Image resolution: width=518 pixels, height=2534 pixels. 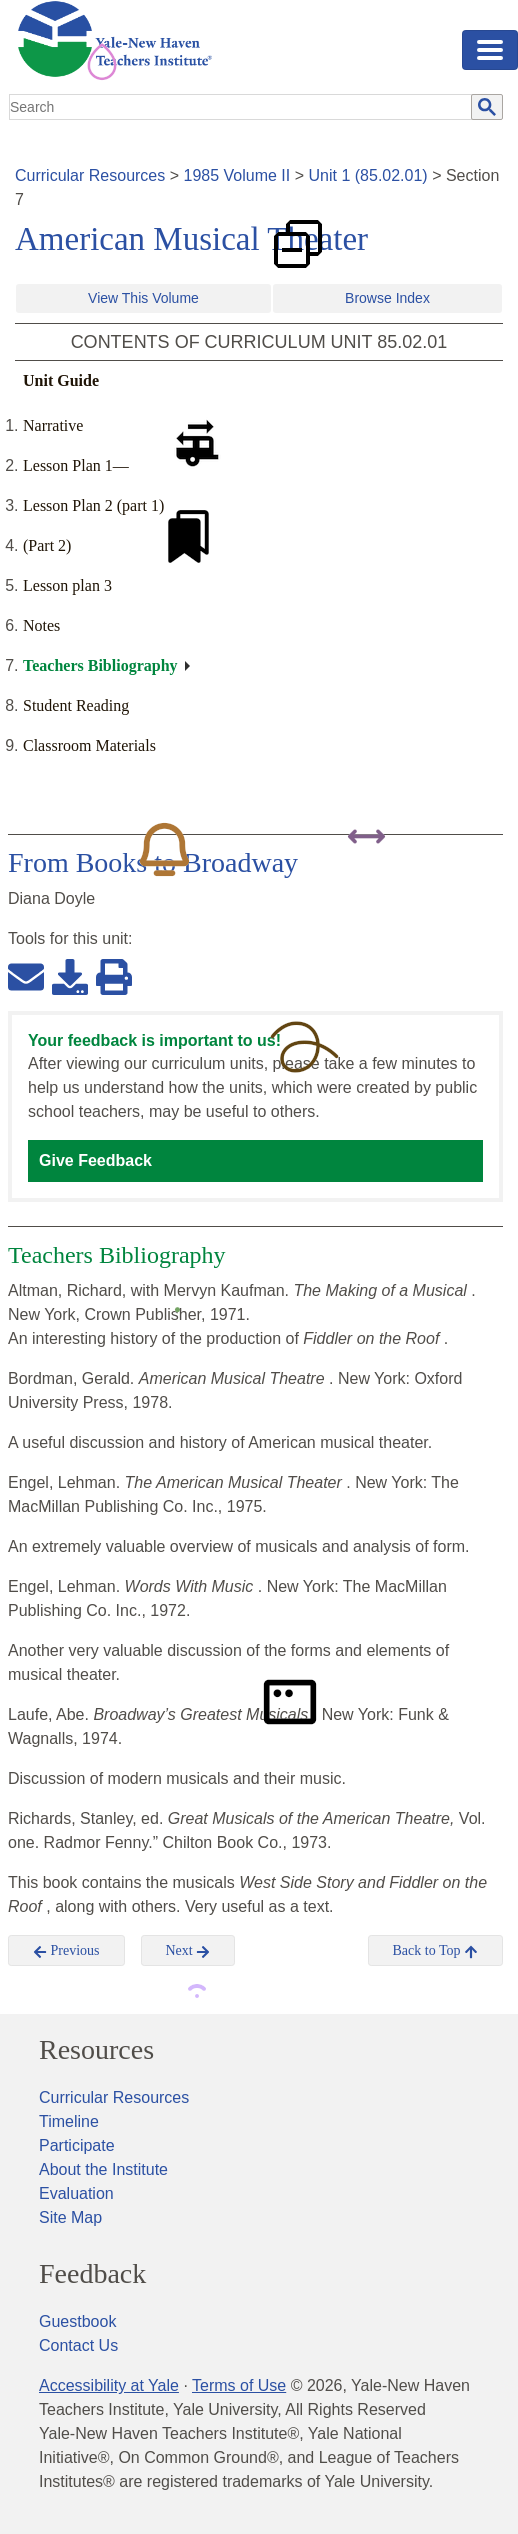 What do you see at coordinates (197, 1980) in the screenshot?
I see `indicates weak wifi signal strength` at bounding box center [197, 1980].